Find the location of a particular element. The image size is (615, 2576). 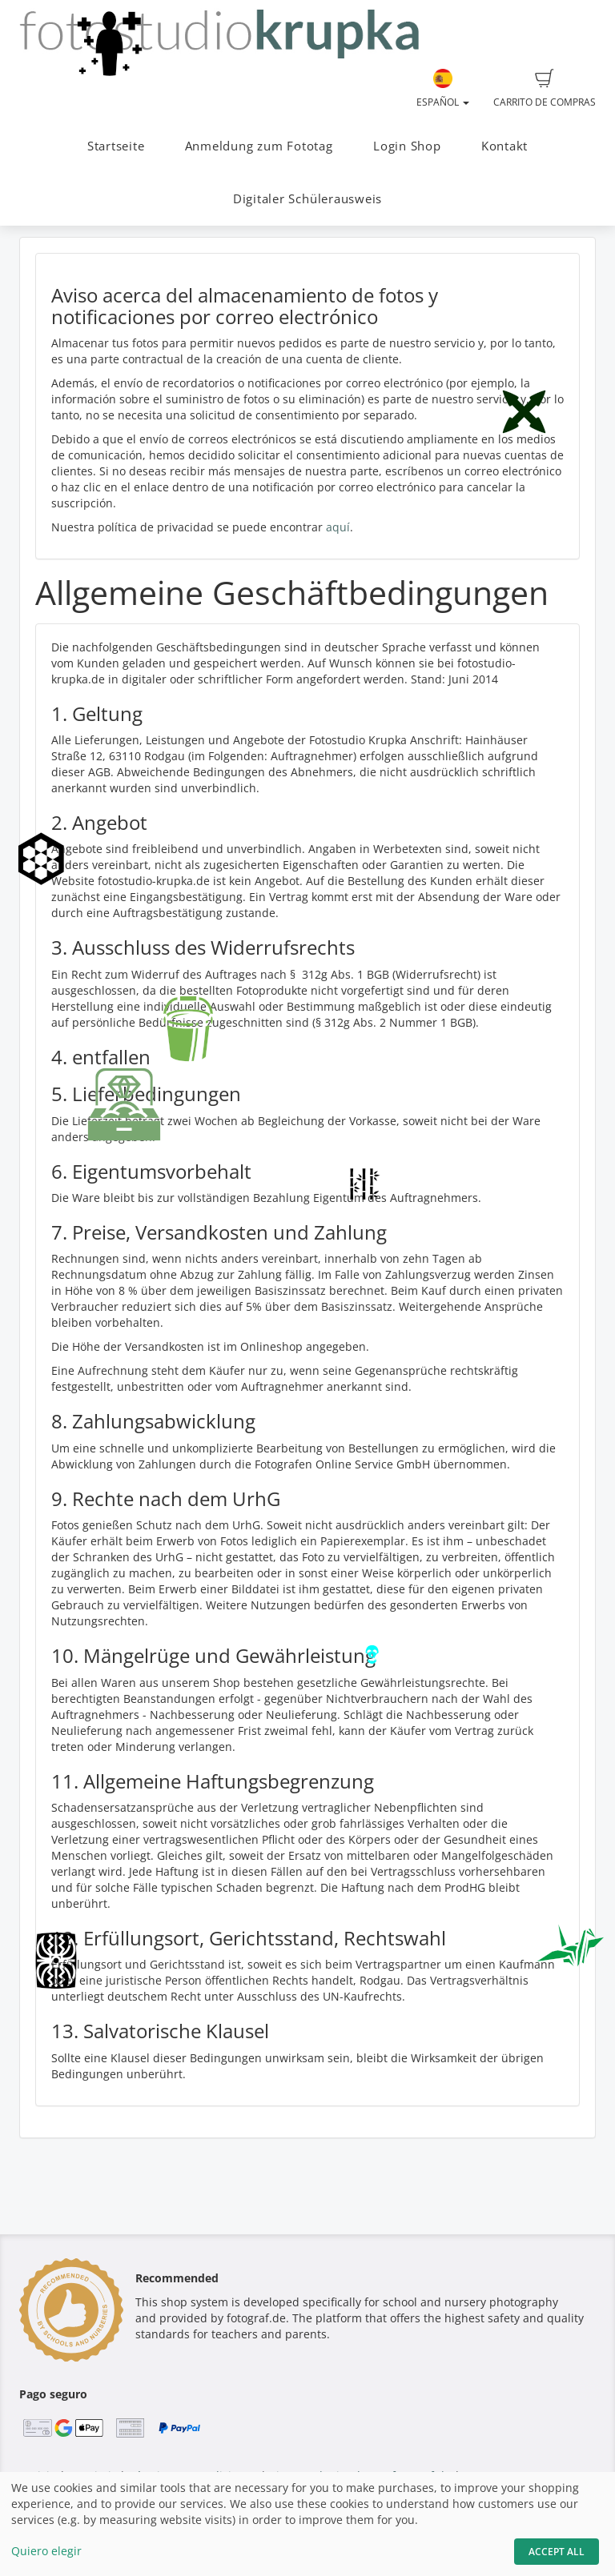

bamboo plant icon for nature or zen-themed content is located at coordinates (364, 1184).